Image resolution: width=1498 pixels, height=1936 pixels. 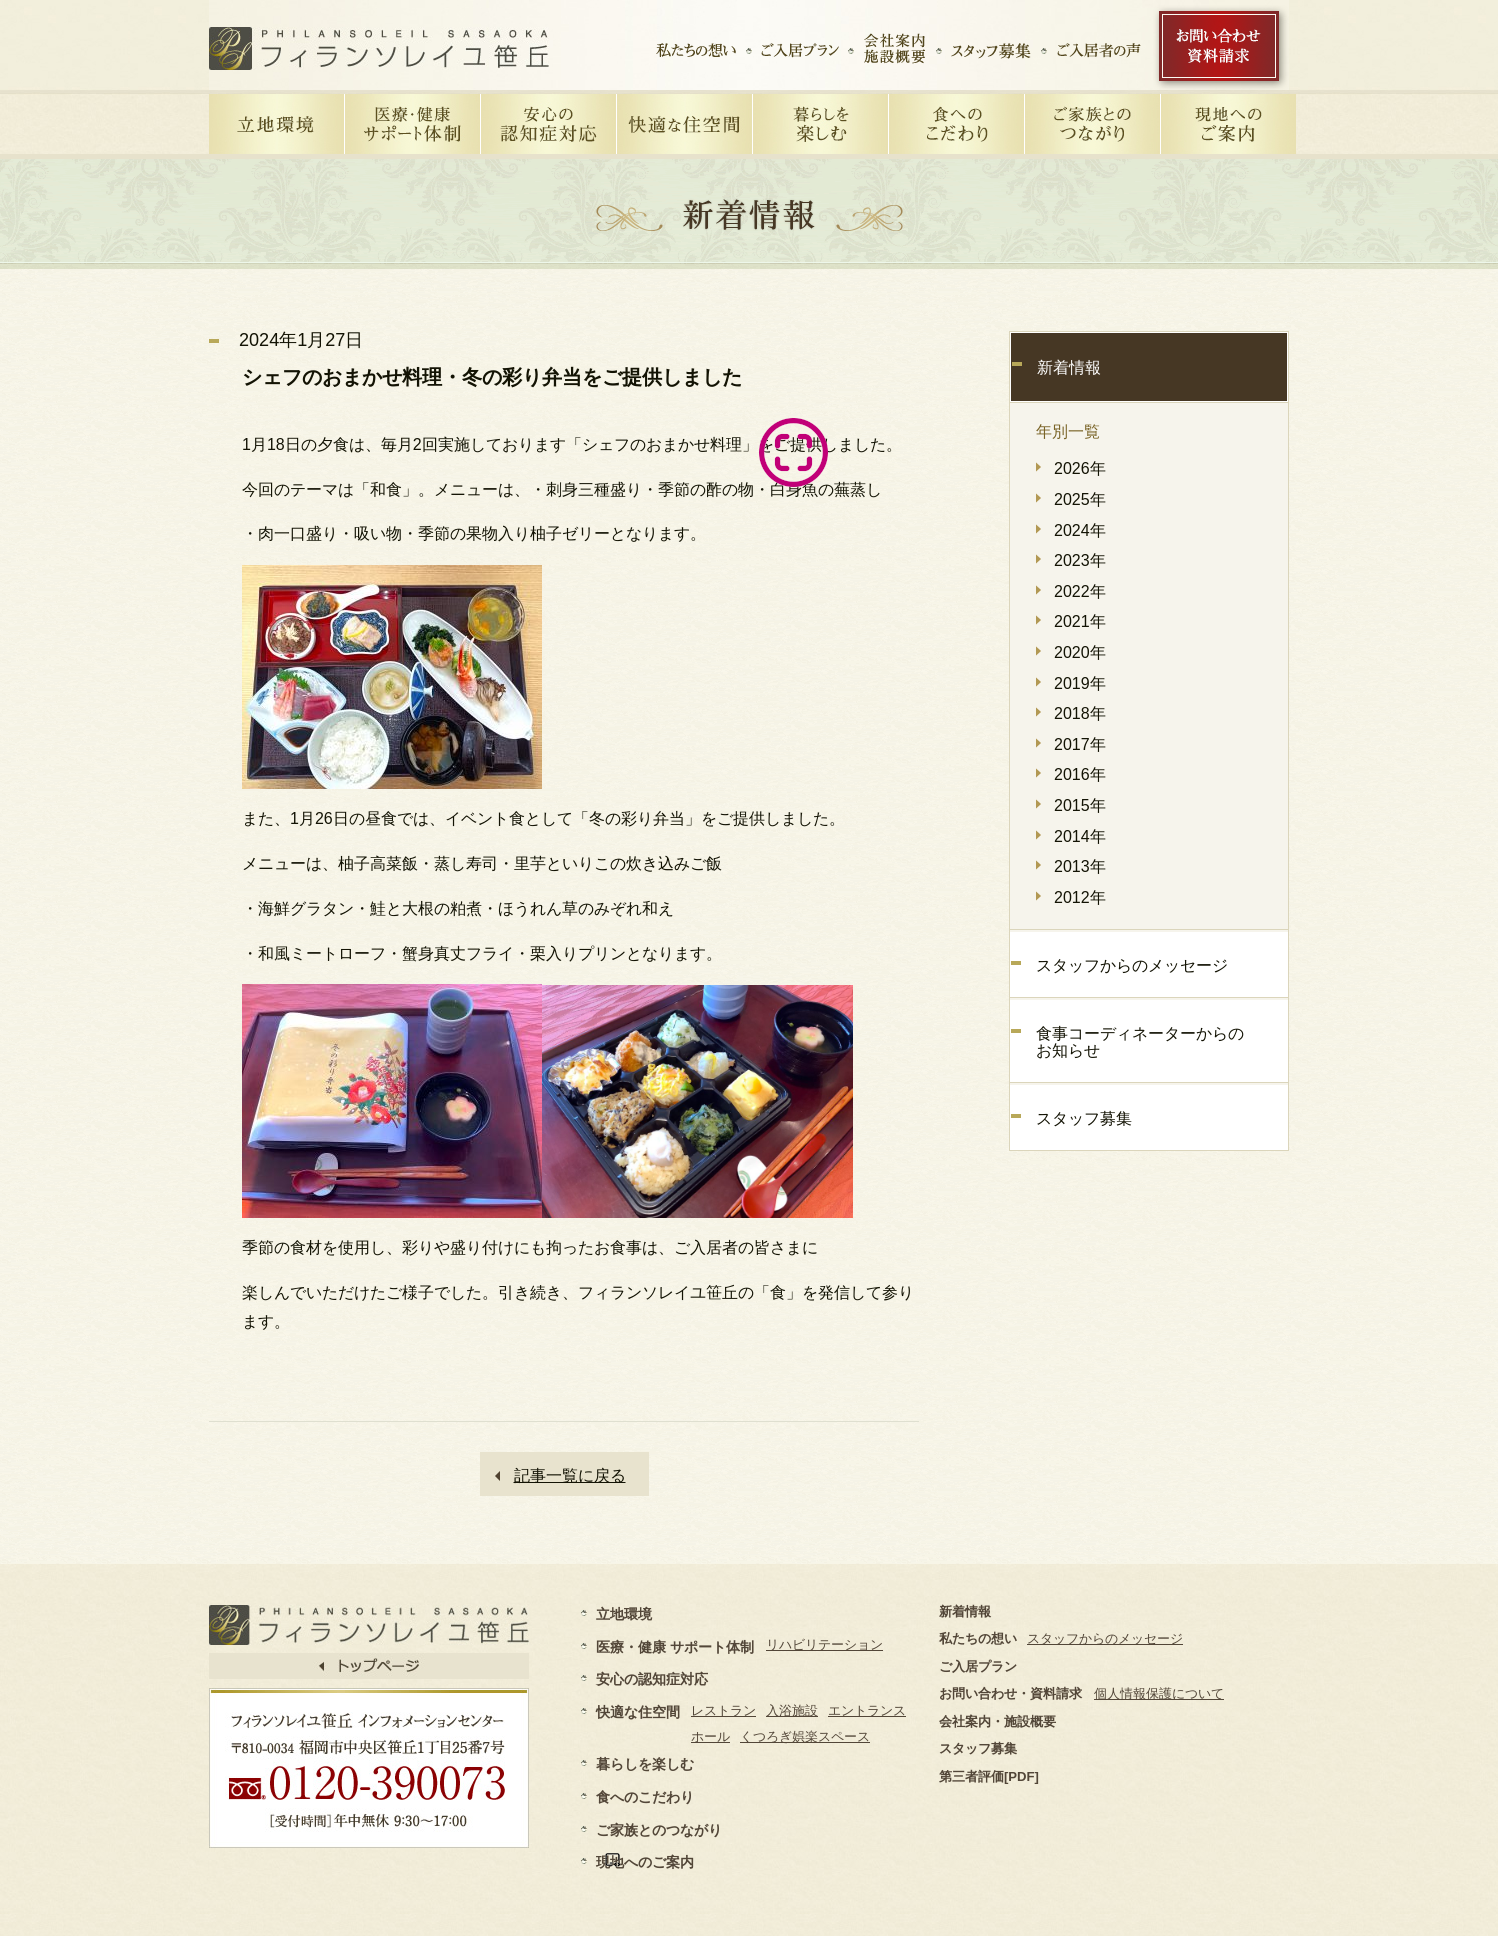 I want to click on open code editor on tablet device, so click(x=612, y=1859).